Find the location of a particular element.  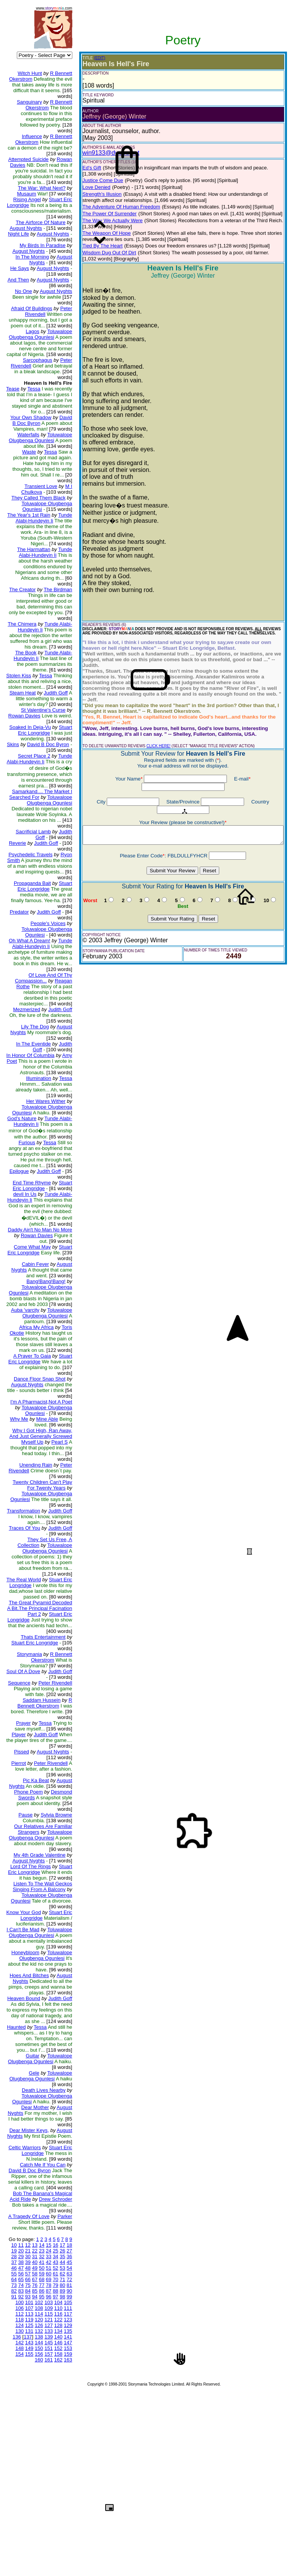

expand to show more content is located at coordinates (100, 232).